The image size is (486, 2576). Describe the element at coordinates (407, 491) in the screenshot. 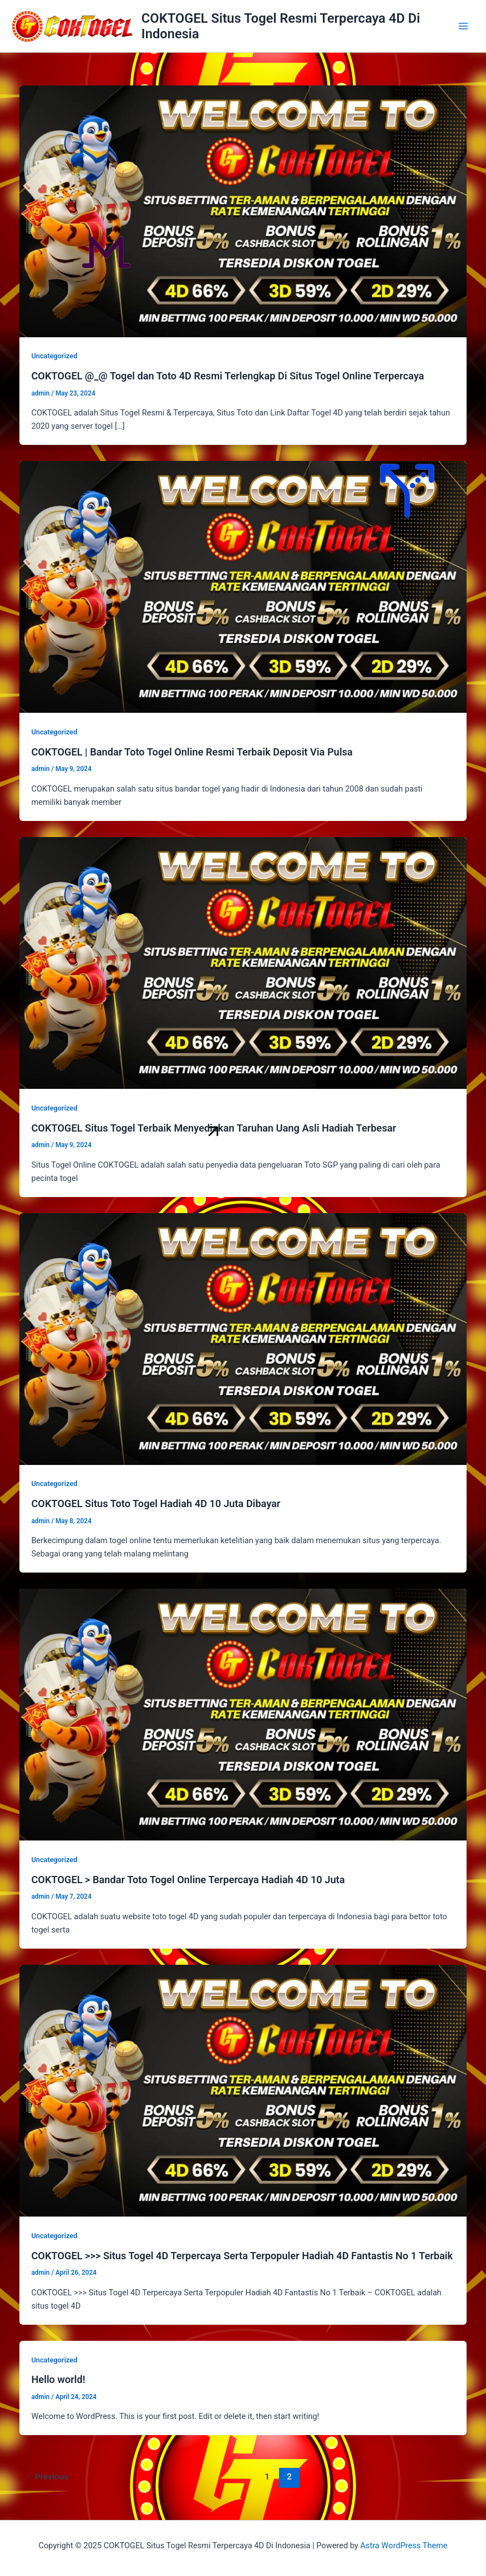

I see `take an alternate left route` at that location.